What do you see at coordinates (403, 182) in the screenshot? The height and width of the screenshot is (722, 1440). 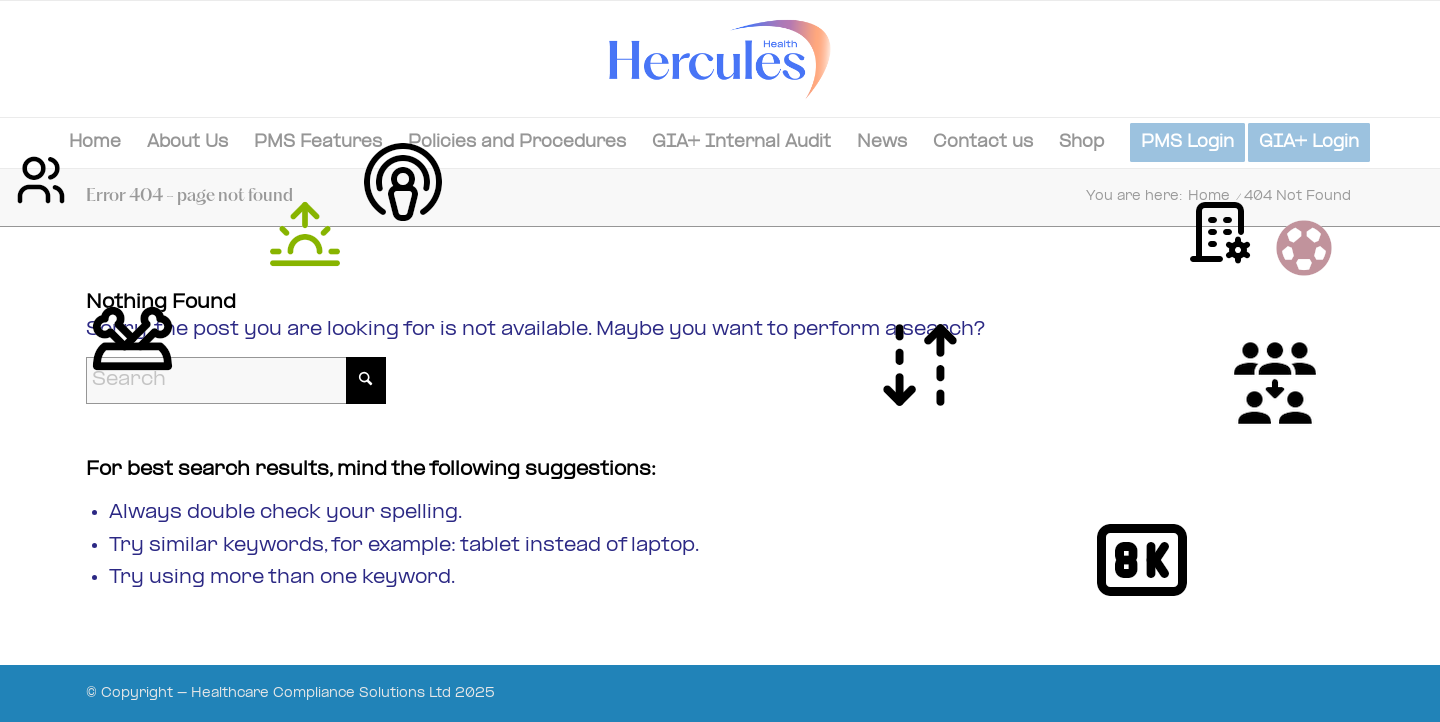 I see `open apple podcasts` at bounding box center [403, 182].